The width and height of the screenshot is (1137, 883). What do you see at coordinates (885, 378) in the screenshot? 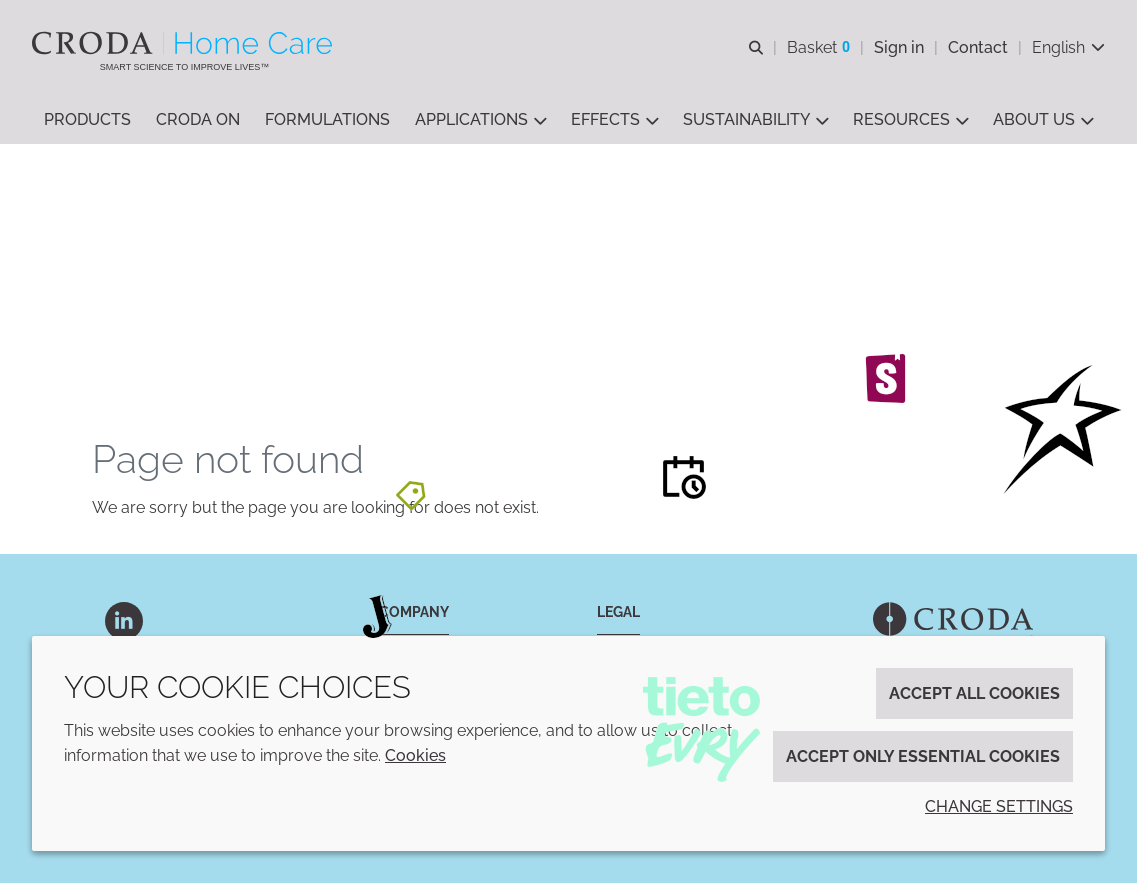
I see `open Storybook component library` at bounding box center [885, 378].